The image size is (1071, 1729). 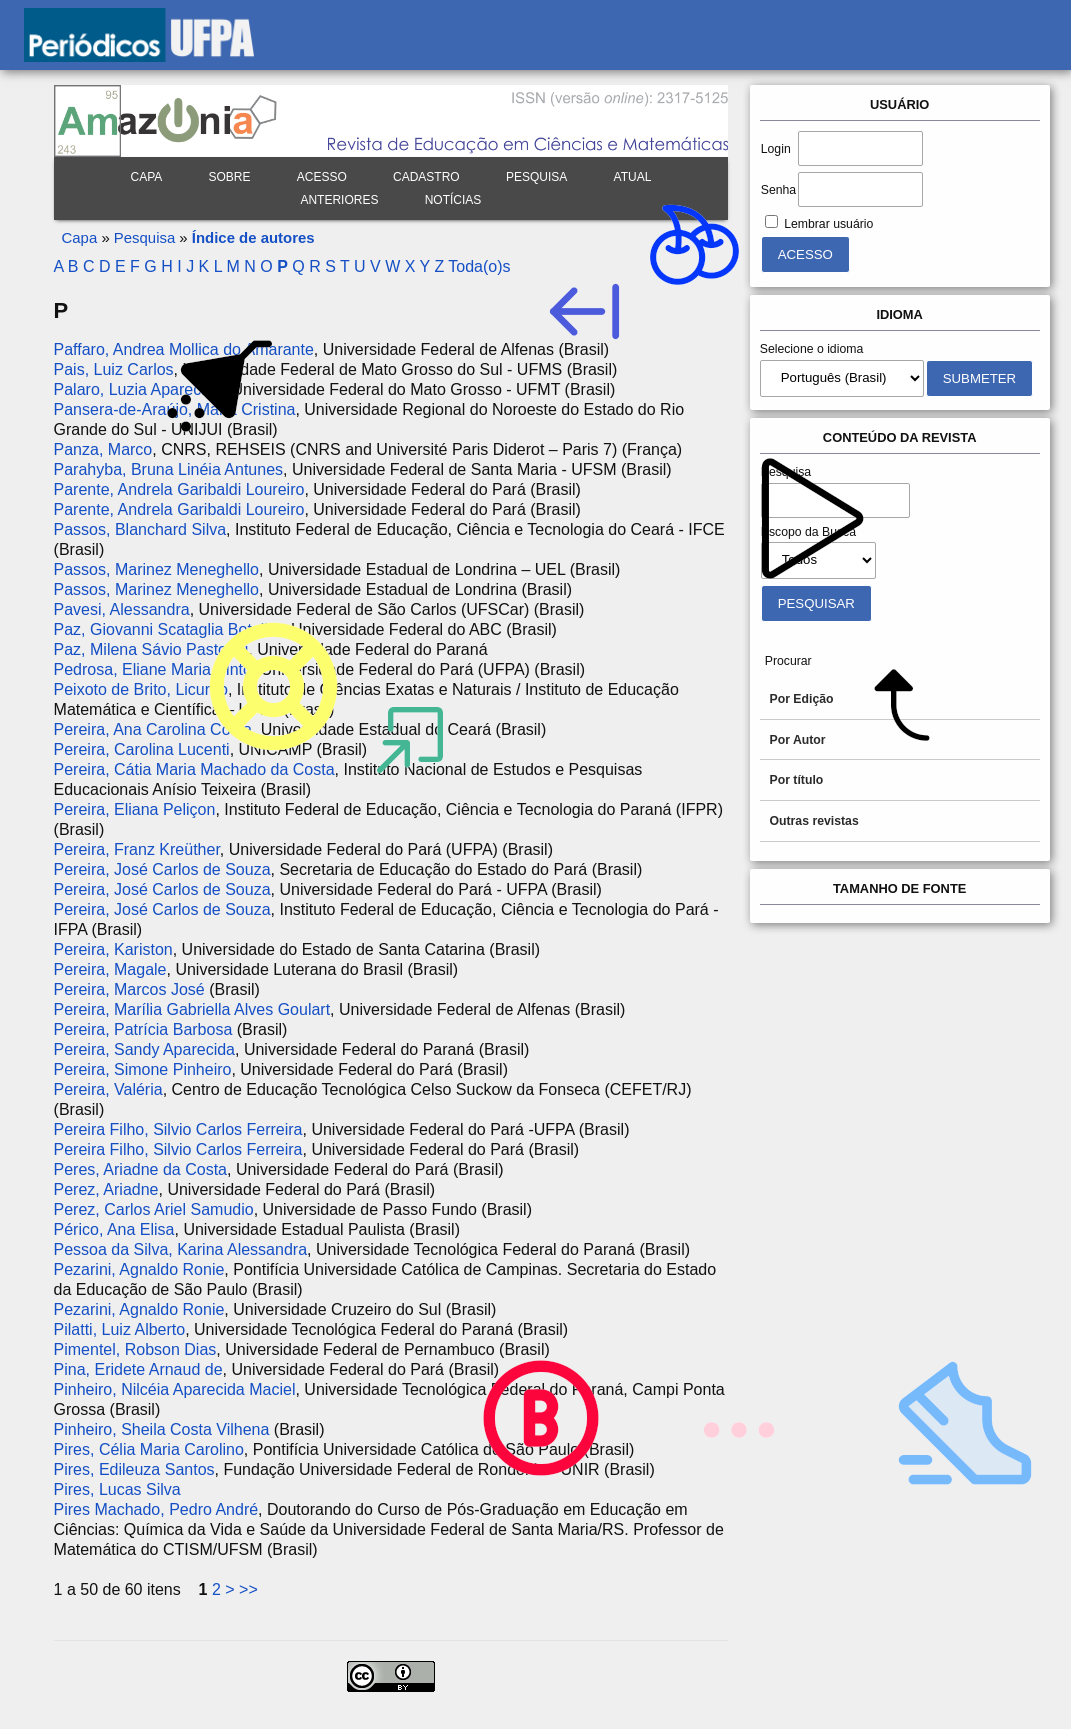 I want to click on go back and up to previous level, so click(x=902, y=705).